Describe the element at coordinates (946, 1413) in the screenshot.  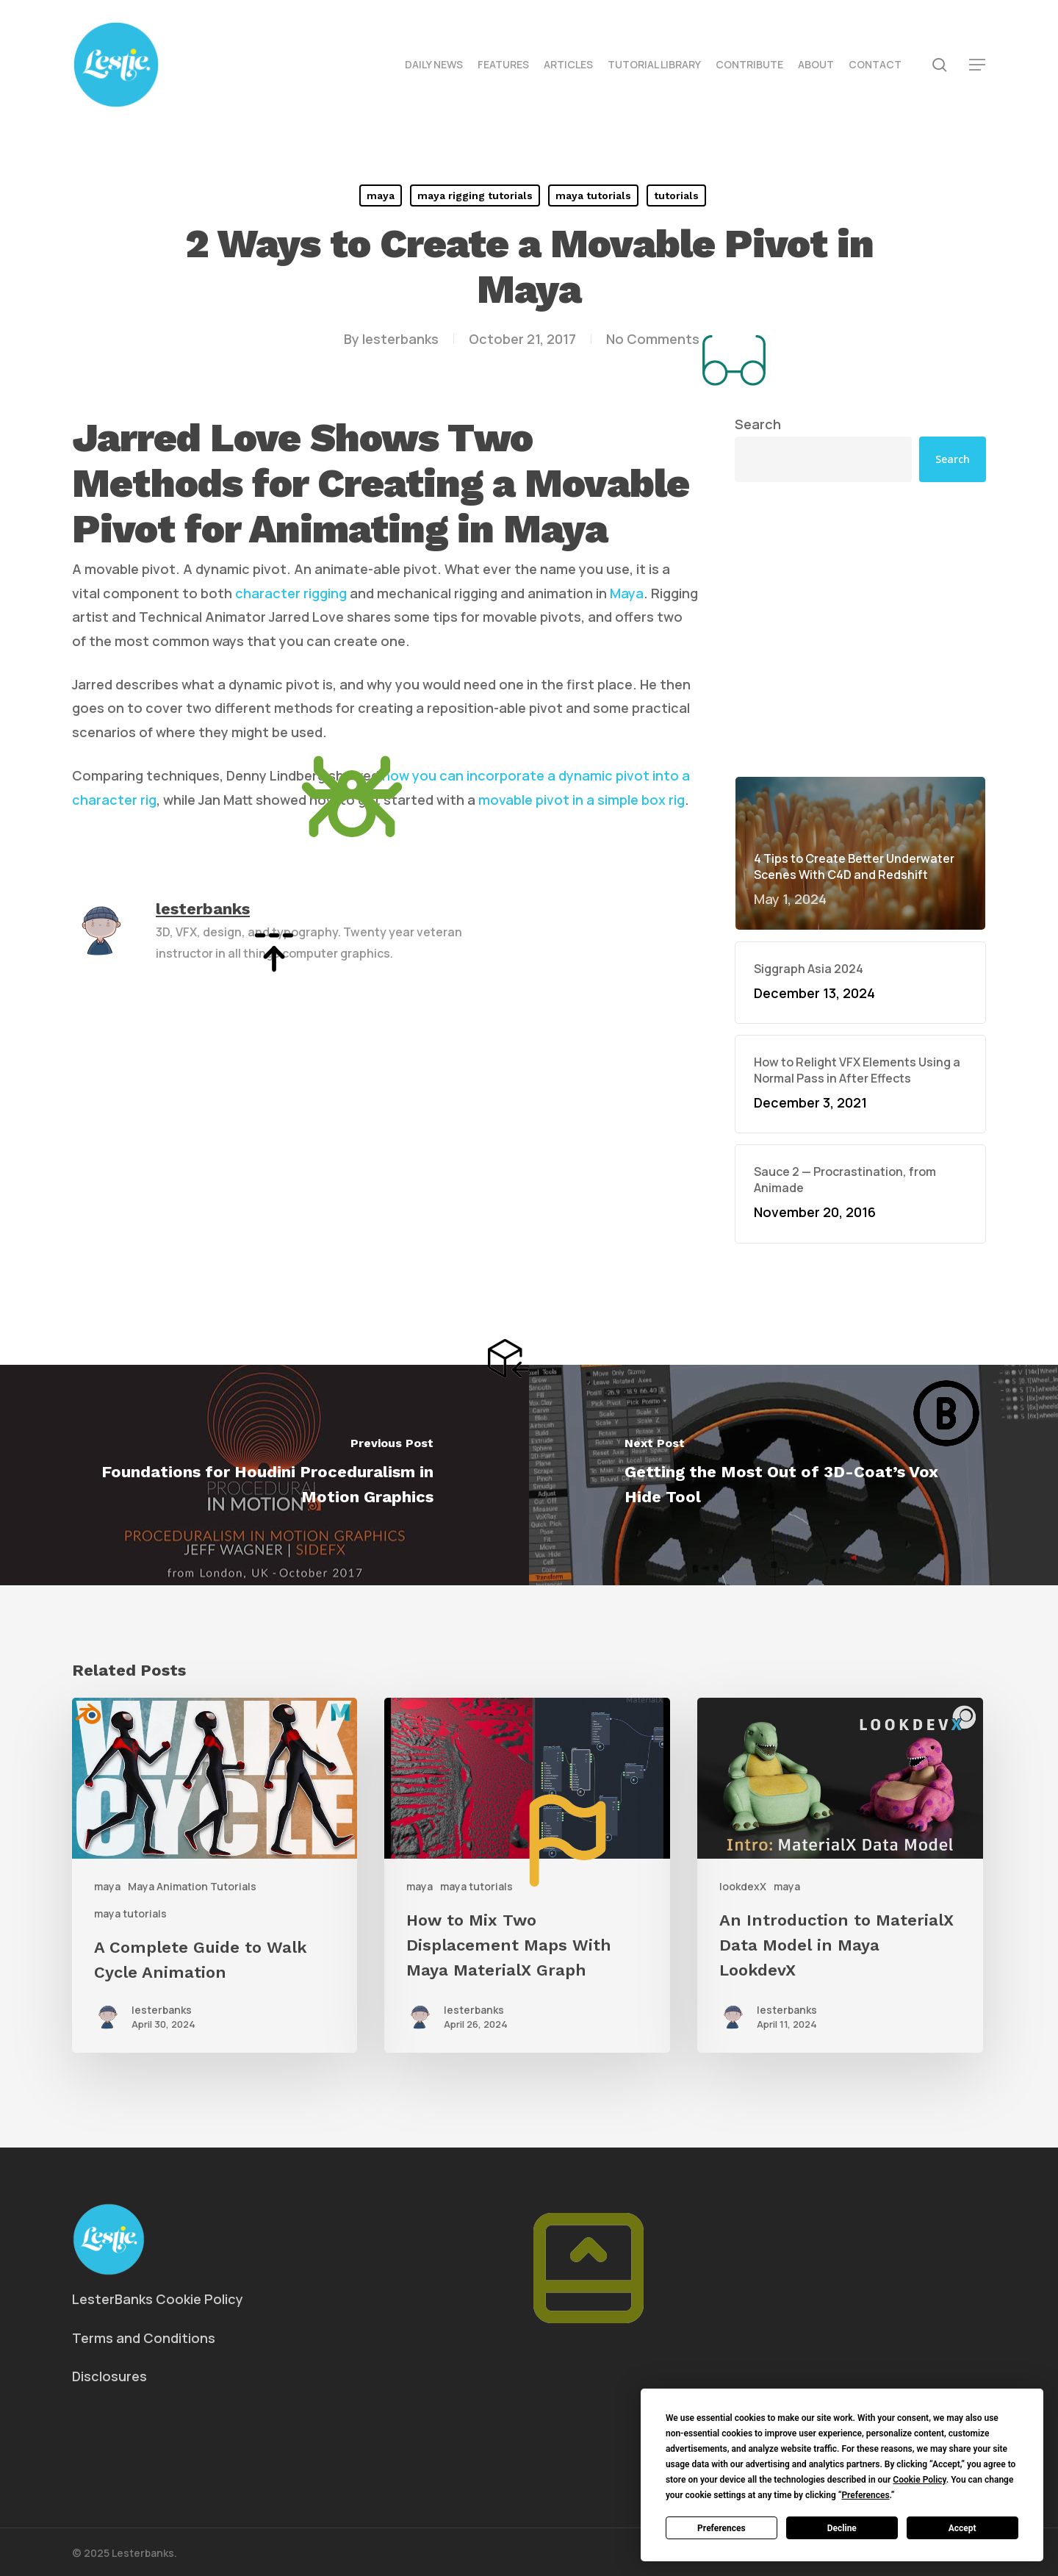
I see `indicates item or option labeled "B"` at that location.